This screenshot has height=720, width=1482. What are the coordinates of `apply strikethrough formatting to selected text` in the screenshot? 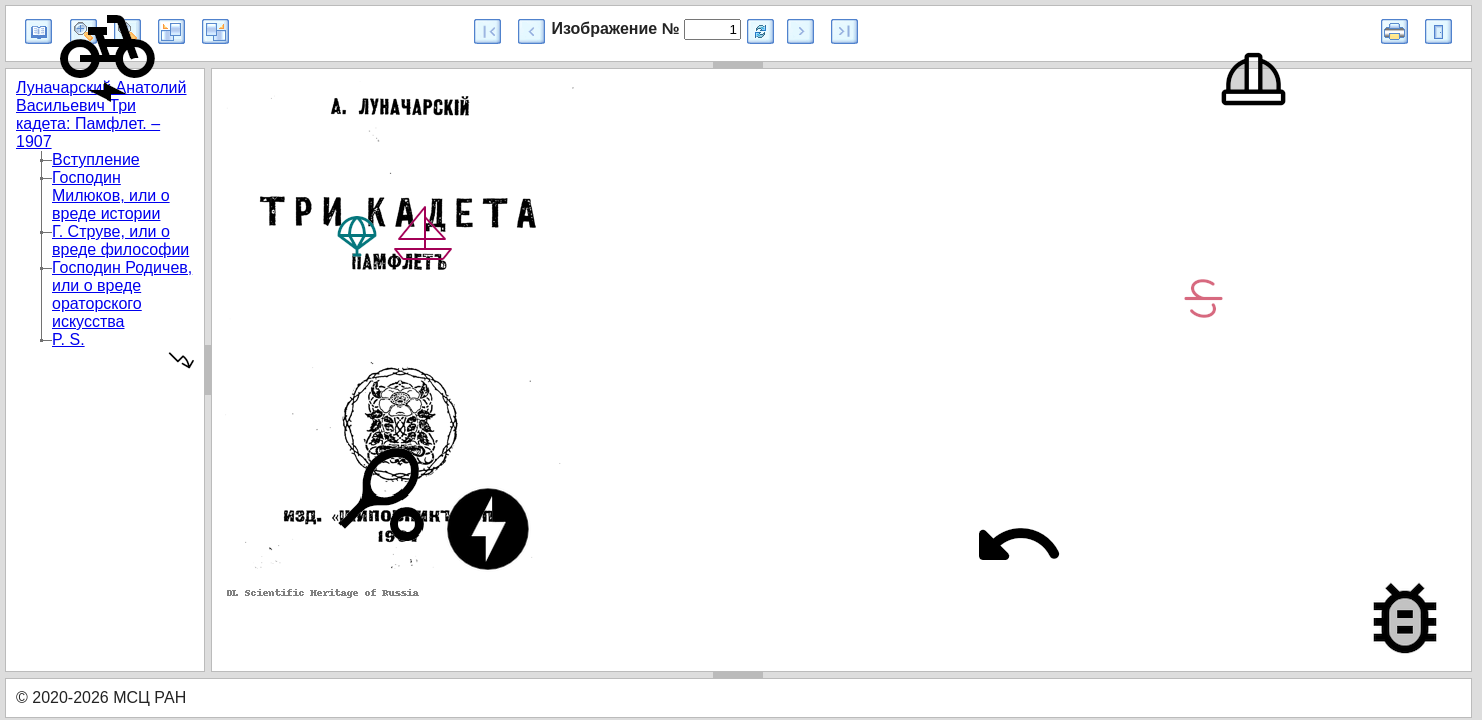 It's located at (1203, 298).